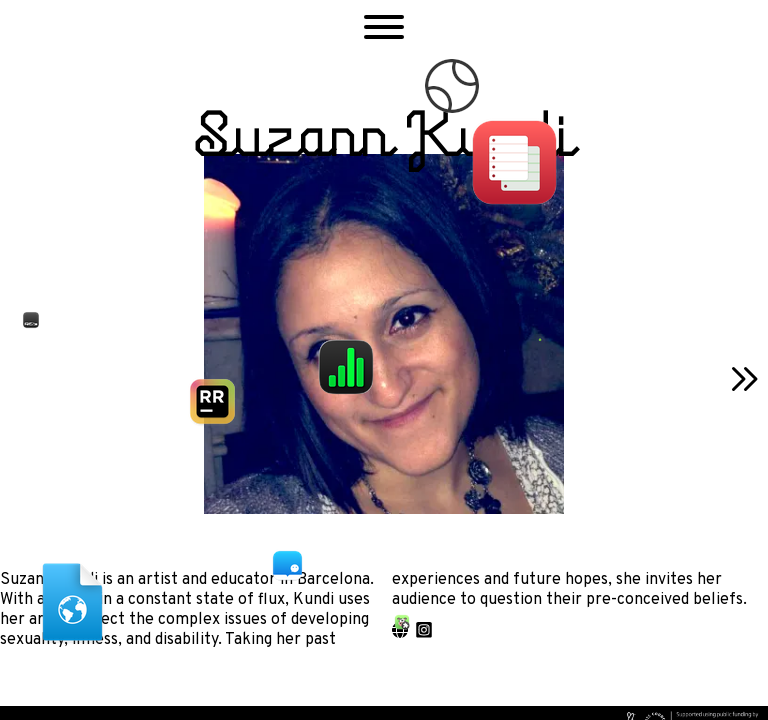  I want to click on open gsequencer audio sequencer application, so click(31, 320).